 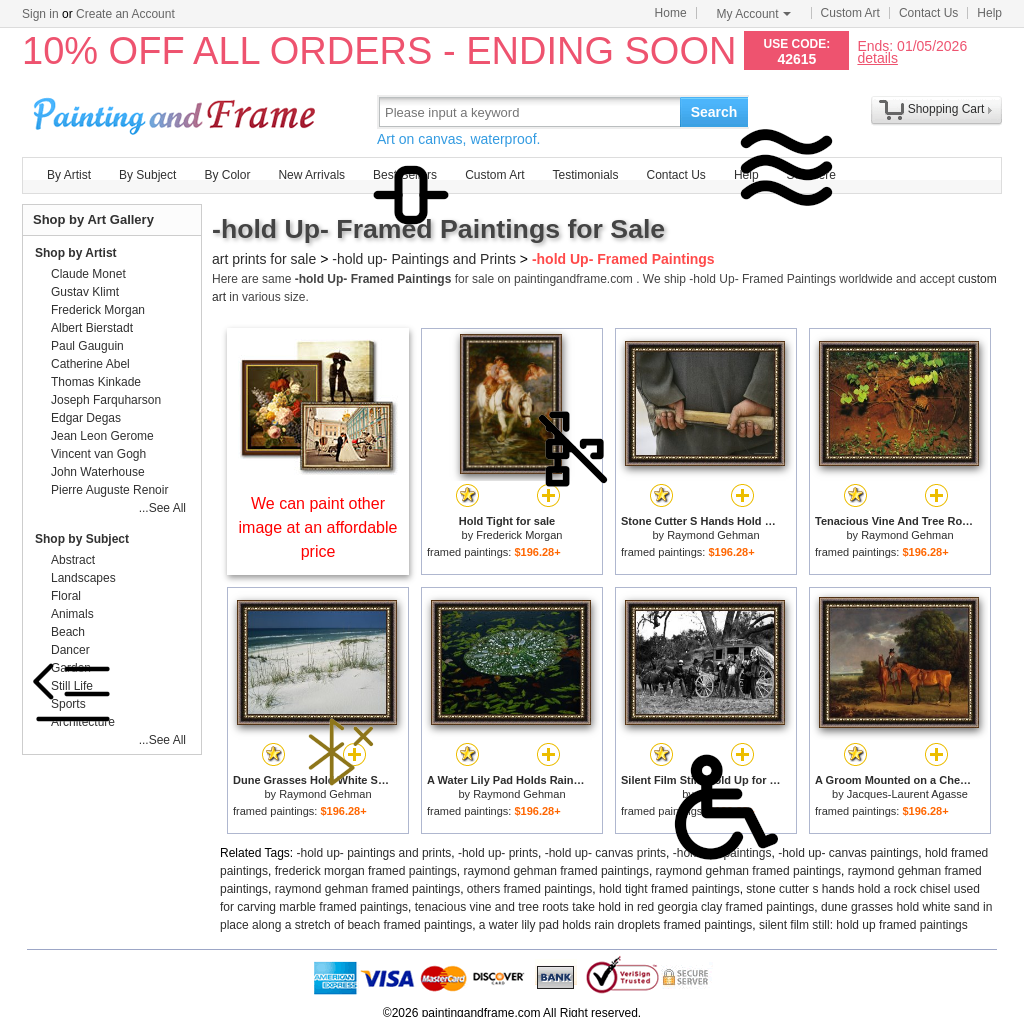 What do you see at coordinates (573, 449) in the screenshot?
I see `disable schema or data structure view` at bounding box center [573, 449].